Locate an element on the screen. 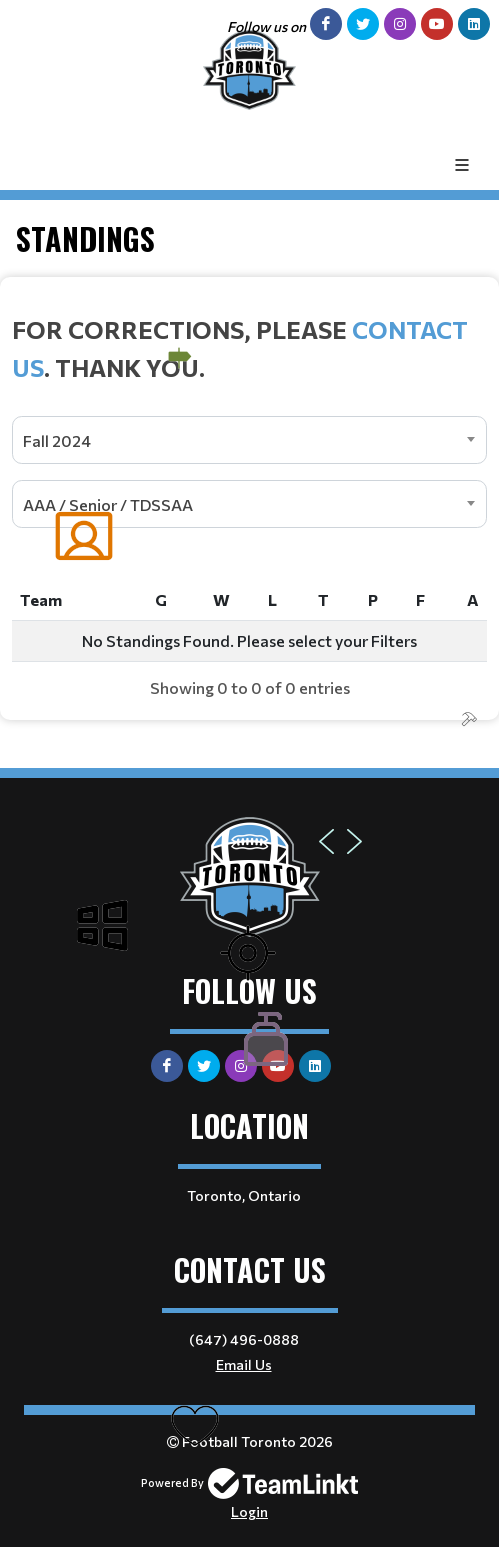 This screenshot has height=1547, width=499. view or edit source code is located at coordinates (340, 841).